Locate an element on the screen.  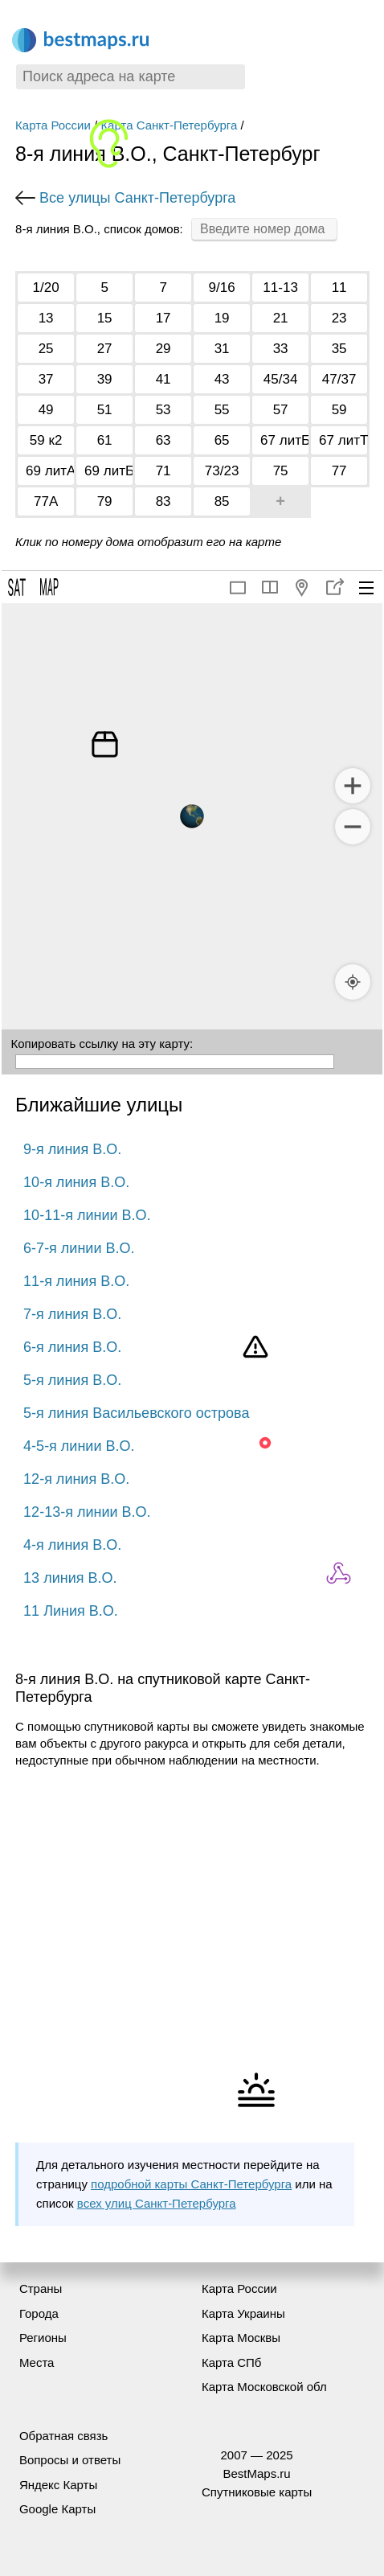
access audio or hearing settings is located at coordinates (108, 143).